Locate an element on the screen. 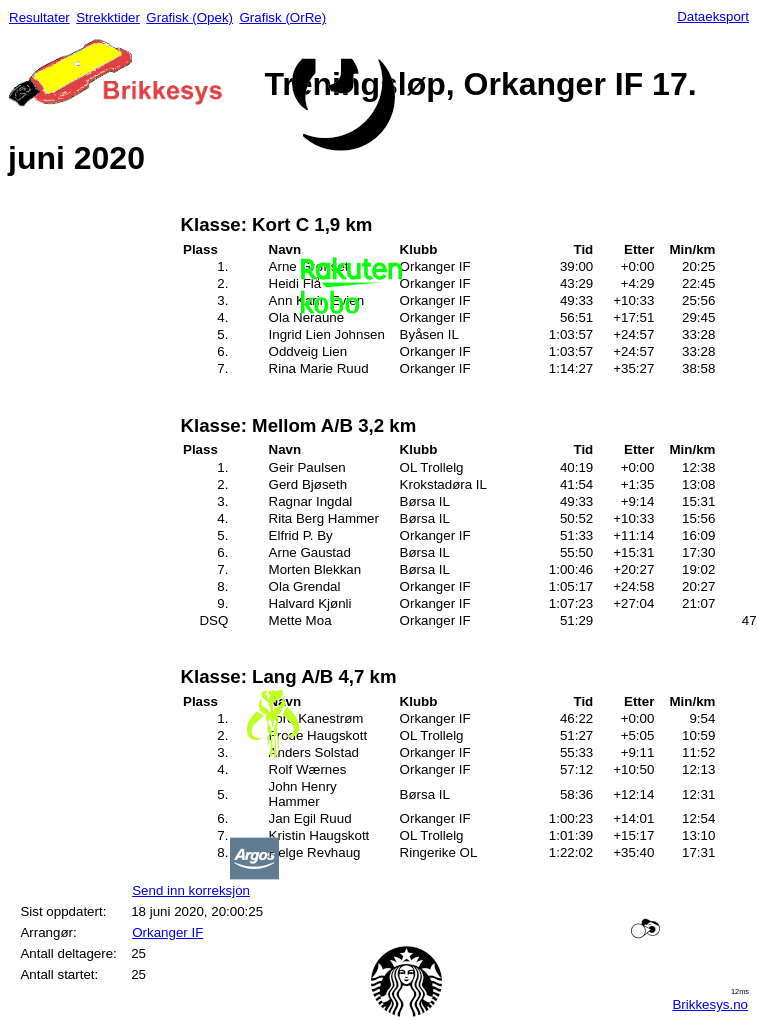 This screenshot has width=758, height=1020. Argos retailer logo is located at coordinates (254, 858).